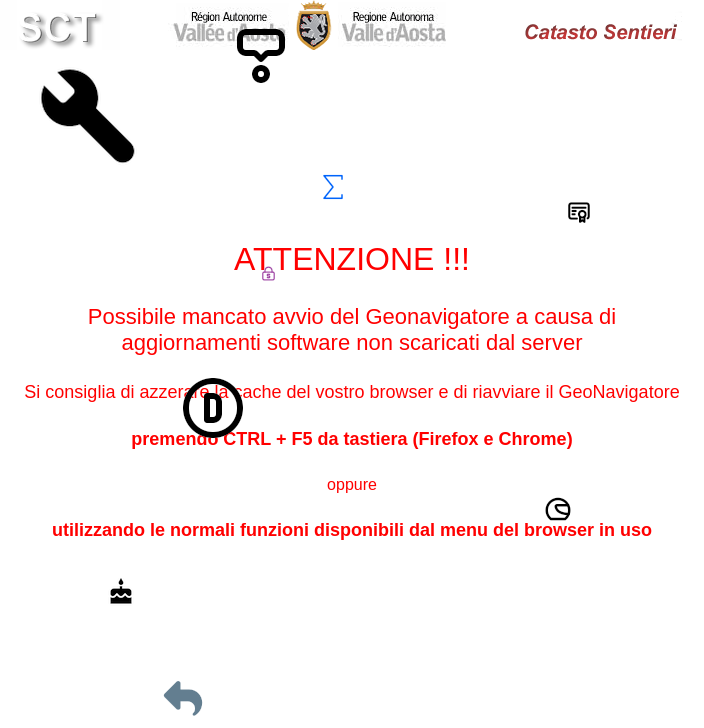  I want to click on view certificate or credential details, so click(579, 211).